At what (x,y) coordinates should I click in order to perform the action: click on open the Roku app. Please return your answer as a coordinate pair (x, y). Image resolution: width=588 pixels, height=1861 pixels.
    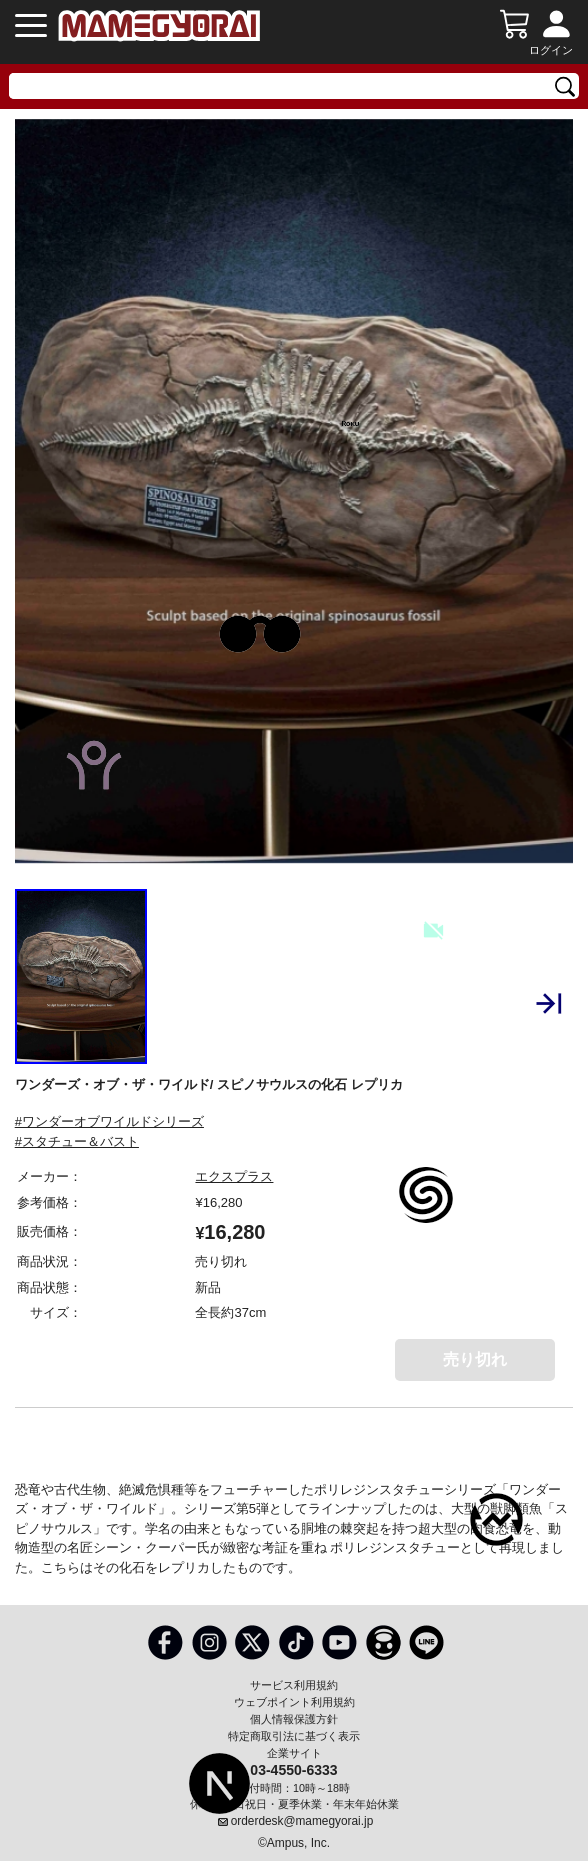
    Looking at the image, I should click on (350, 423).